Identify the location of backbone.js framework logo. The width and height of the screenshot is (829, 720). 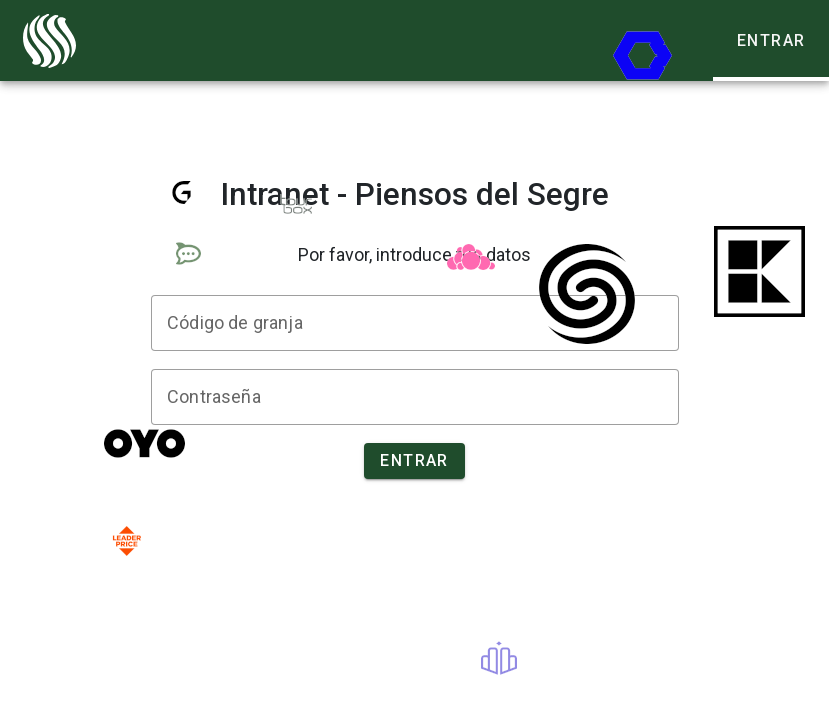
(499, 658).